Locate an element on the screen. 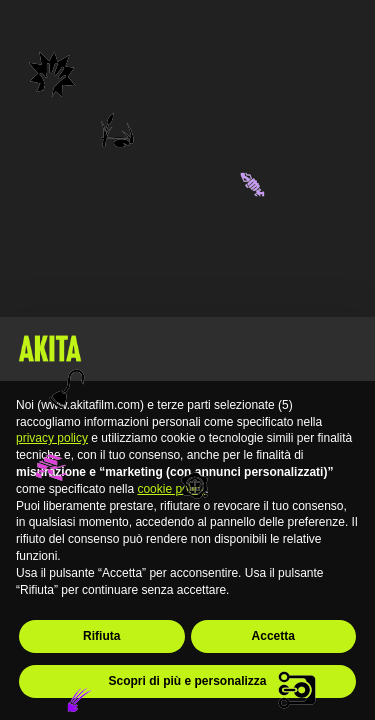 This screenshot has width=375, height=720. indicates an official or verified document is located at coordinates (194, 485).